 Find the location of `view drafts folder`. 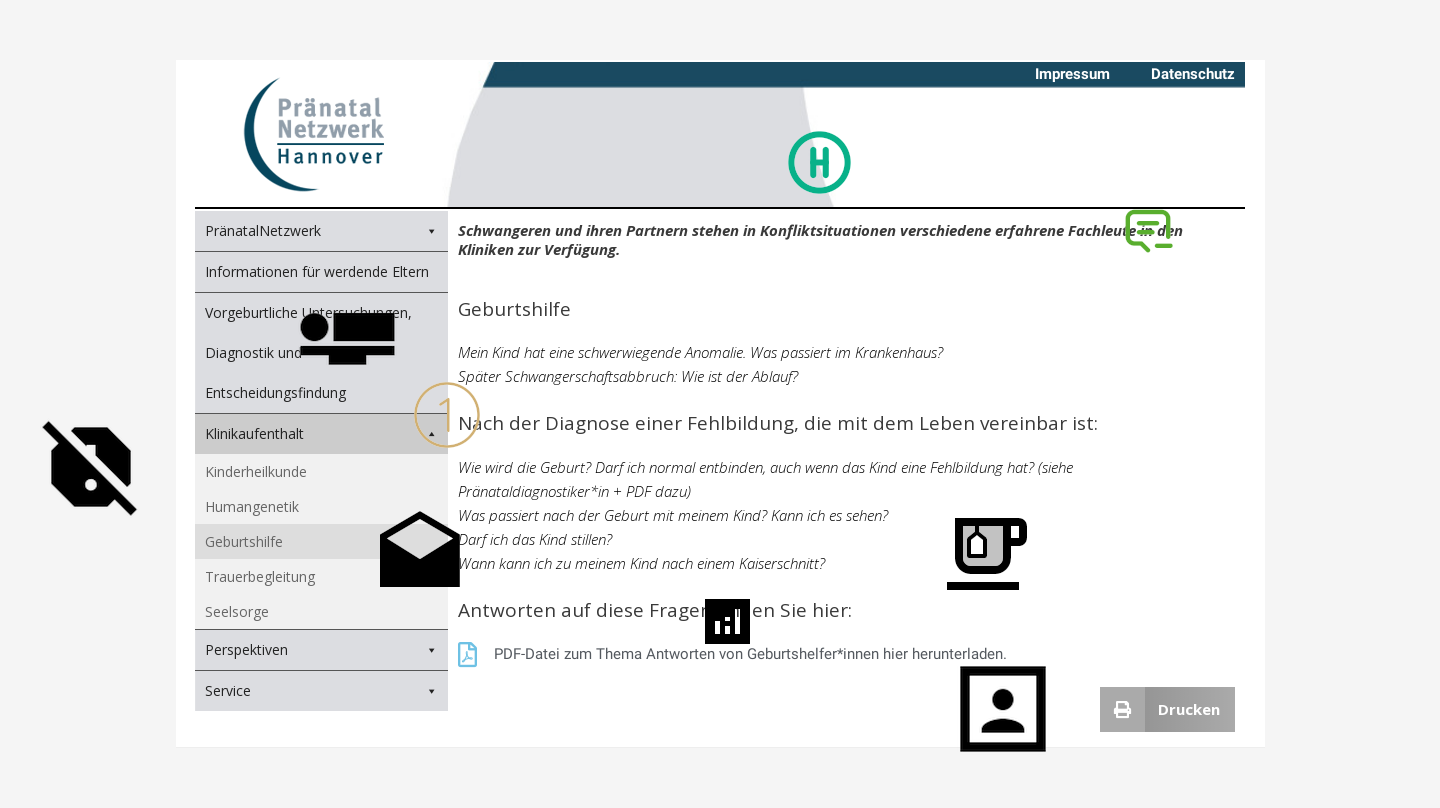

view drafts folder is located at coordinates (420, 555).